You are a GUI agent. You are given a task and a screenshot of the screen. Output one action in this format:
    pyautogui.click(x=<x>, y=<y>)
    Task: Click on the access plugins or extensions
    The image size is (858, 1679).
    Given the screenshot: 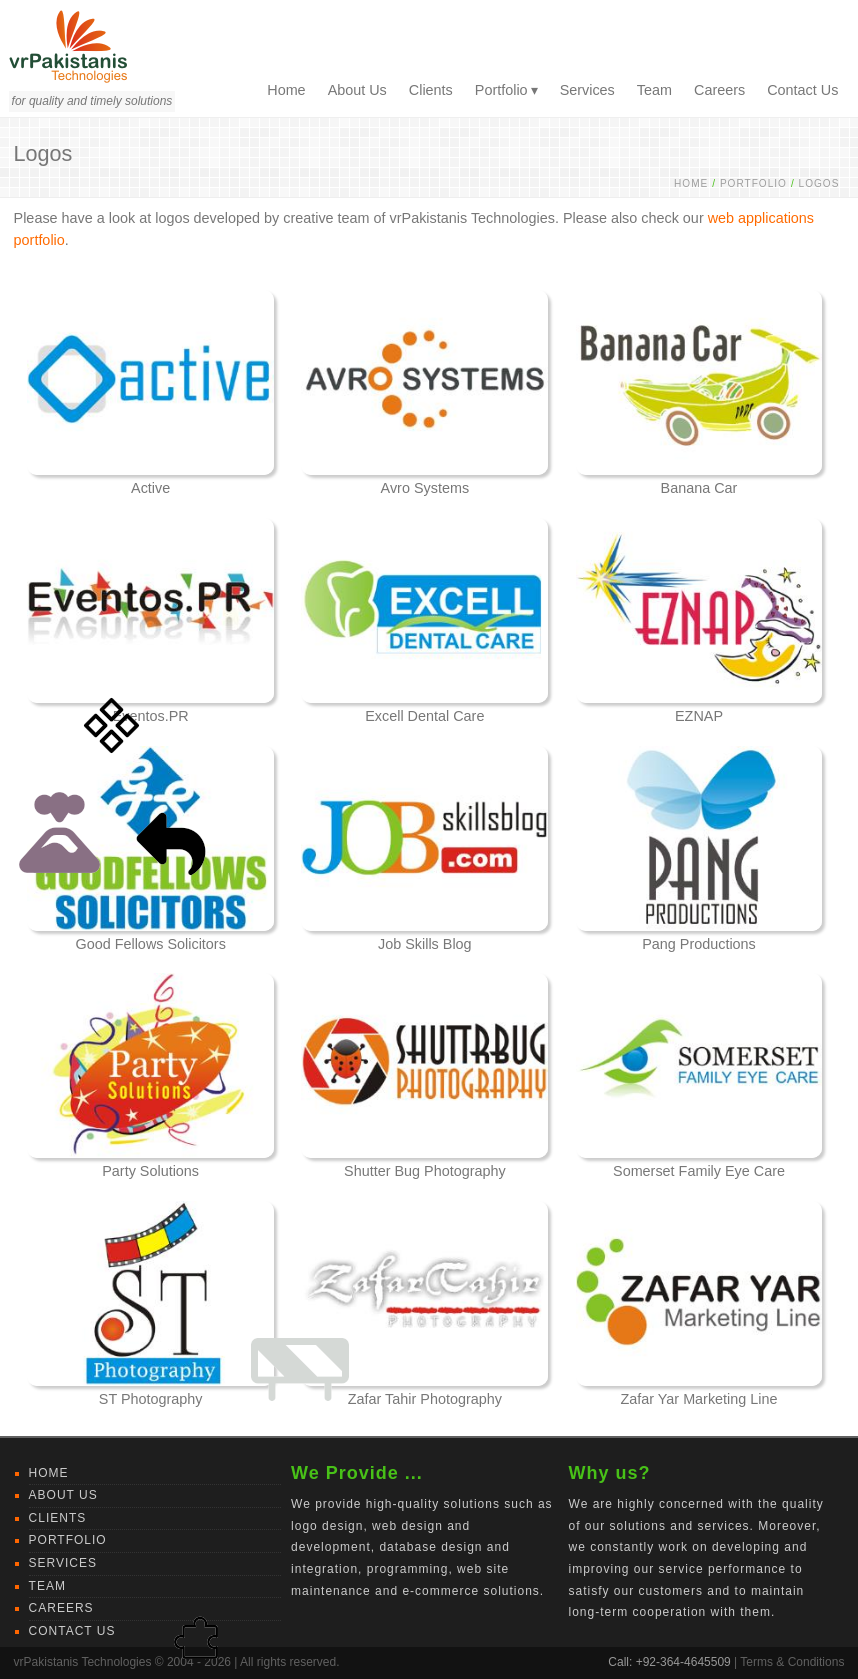 What is the action you would take?
    pyautogui.click(x=198, y=1639)
    